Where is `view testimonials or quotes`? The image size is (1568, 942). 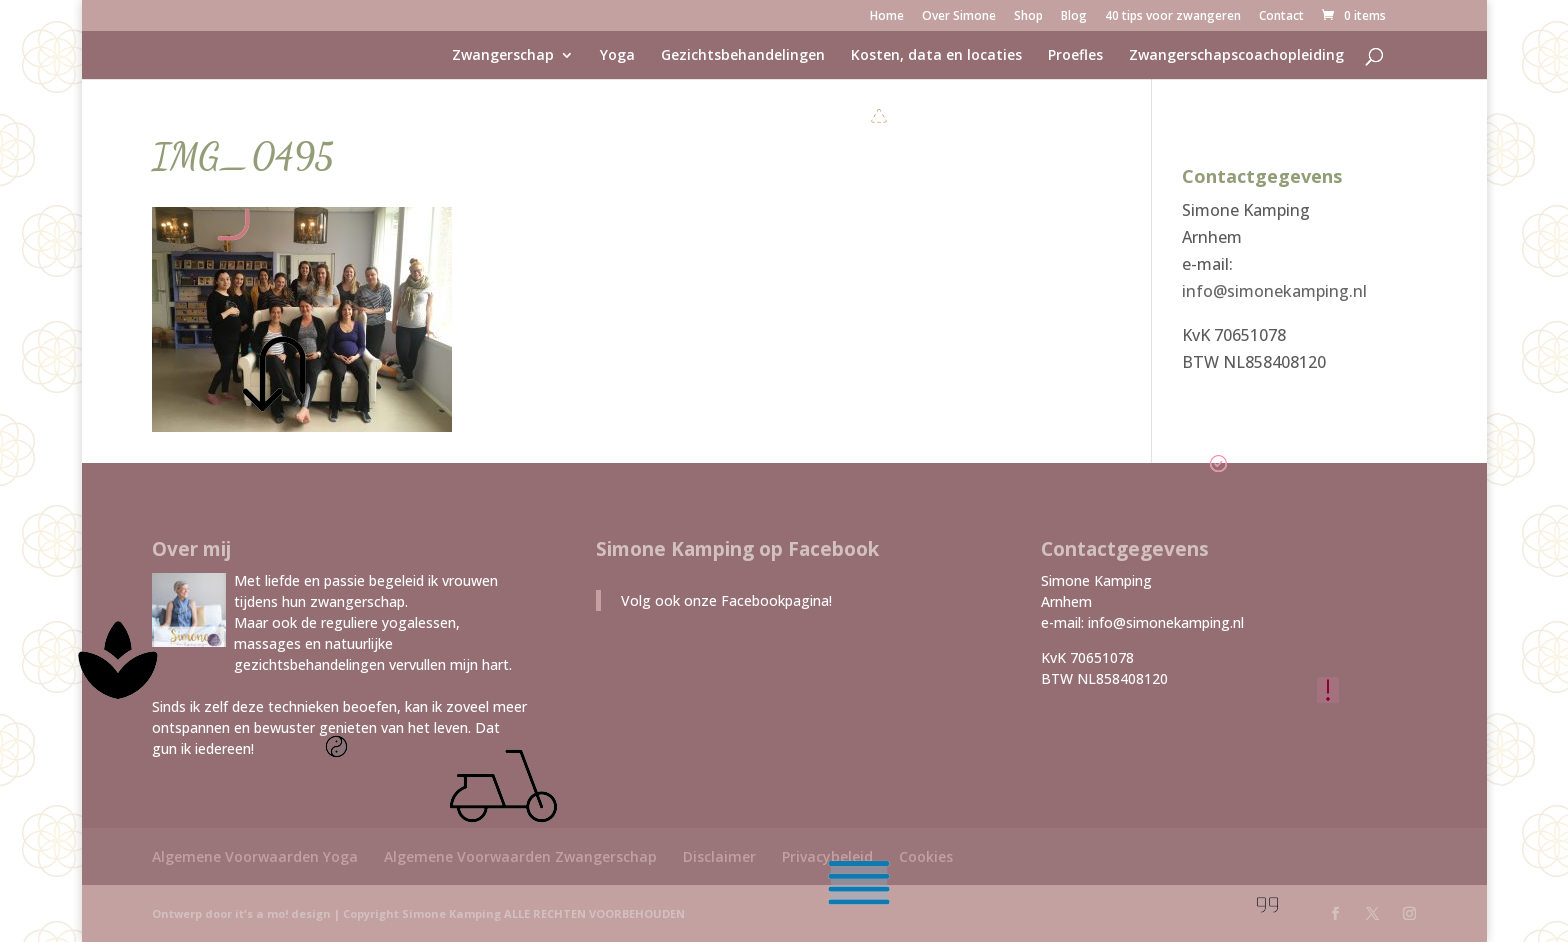 view testimonials or quotes is located at coordinates (1267, 904).